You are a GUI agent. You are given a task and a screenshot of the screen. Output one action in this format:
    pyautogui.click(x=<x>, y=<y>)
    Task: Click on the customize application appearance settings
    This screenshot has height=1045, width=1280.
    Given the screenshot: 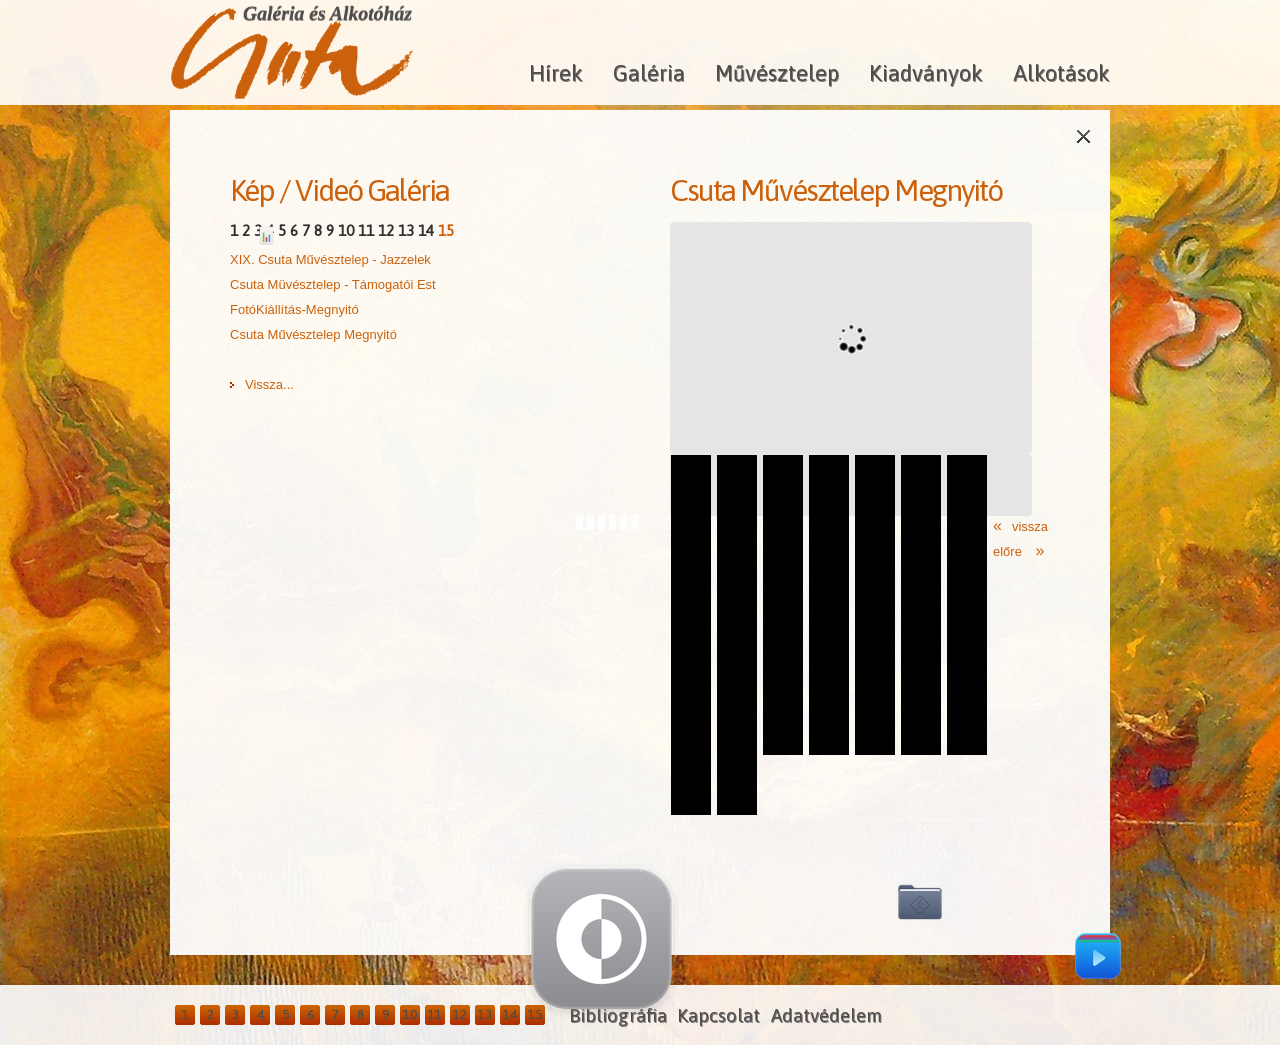 What is the action you would take?
    pyautogui.click(x=601, y=941)
    